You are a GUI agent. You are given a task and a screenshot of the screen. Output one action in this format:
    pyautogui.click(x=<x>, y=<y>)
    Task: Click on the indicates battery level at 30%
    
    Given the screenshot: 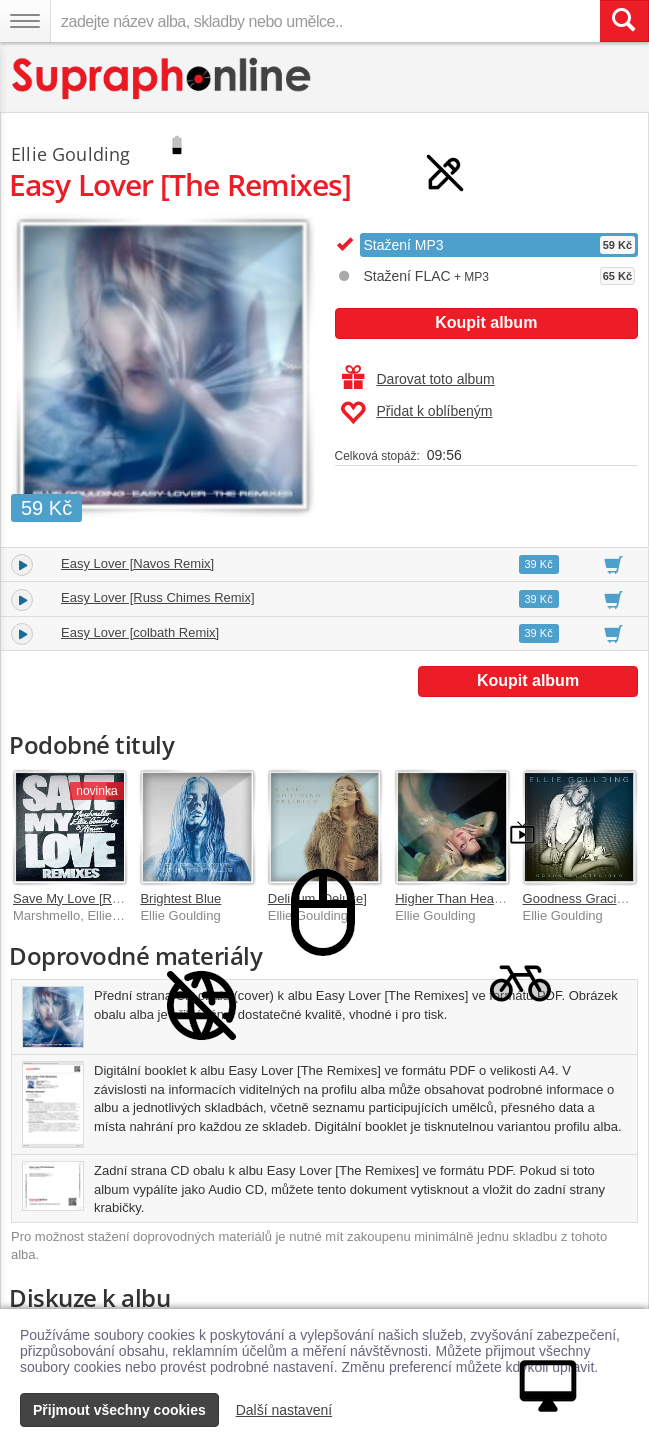 What is the action you would take?
    pyautogui.click(x=177, y=145)
    